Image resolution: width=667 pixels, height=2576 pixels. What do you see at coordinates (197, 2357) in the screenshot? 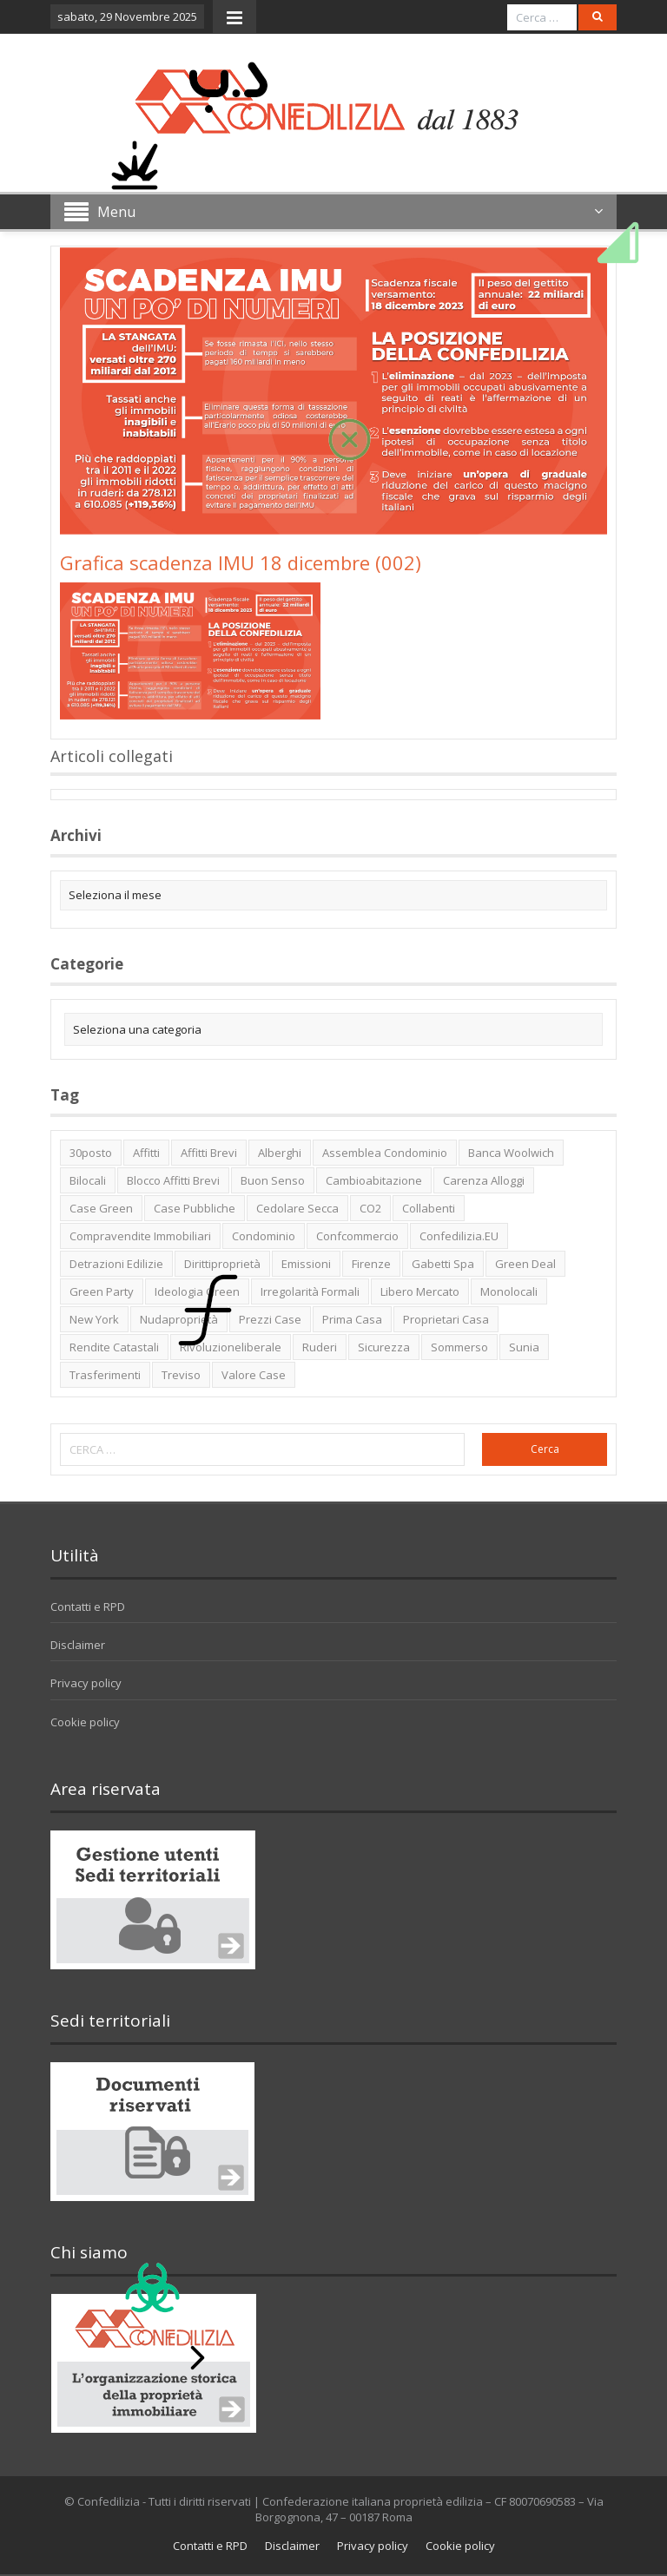
I see `navigate to the next item or page` at bounding box center [197, 2357].